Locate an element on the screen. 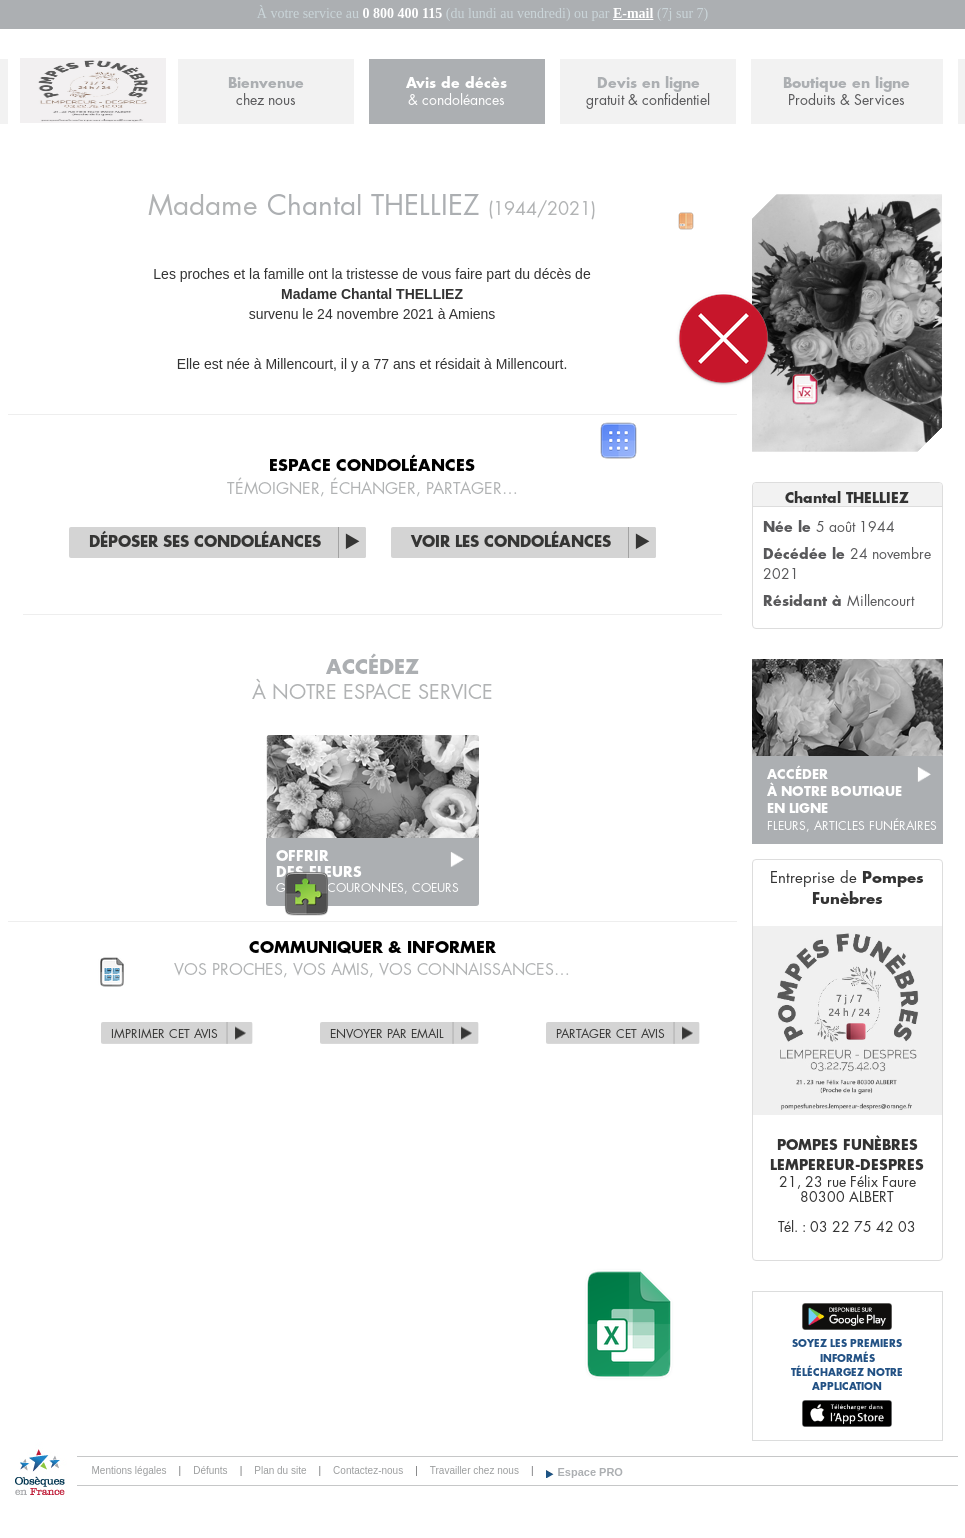 The height and width of the screenshot is (1538, 965). access your desktop folder is located at coordinates (856, 1031).